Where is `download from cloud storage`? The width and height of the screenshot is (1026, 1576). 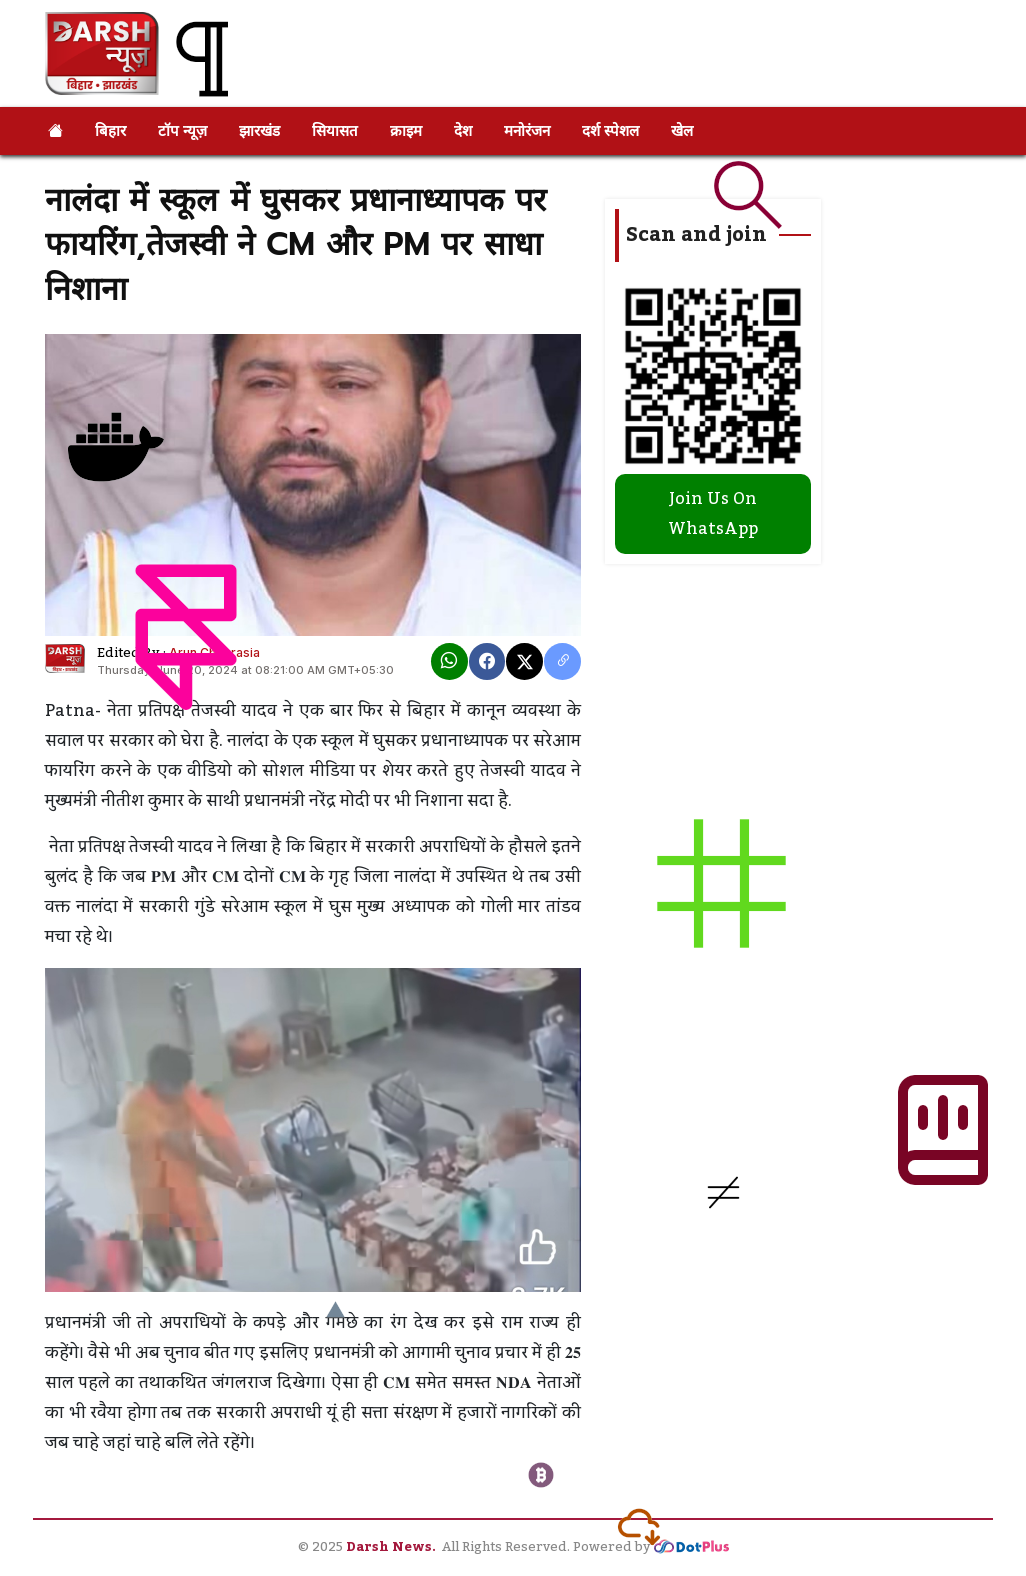 download from cloud storage is located at coordinates (639, 1524).